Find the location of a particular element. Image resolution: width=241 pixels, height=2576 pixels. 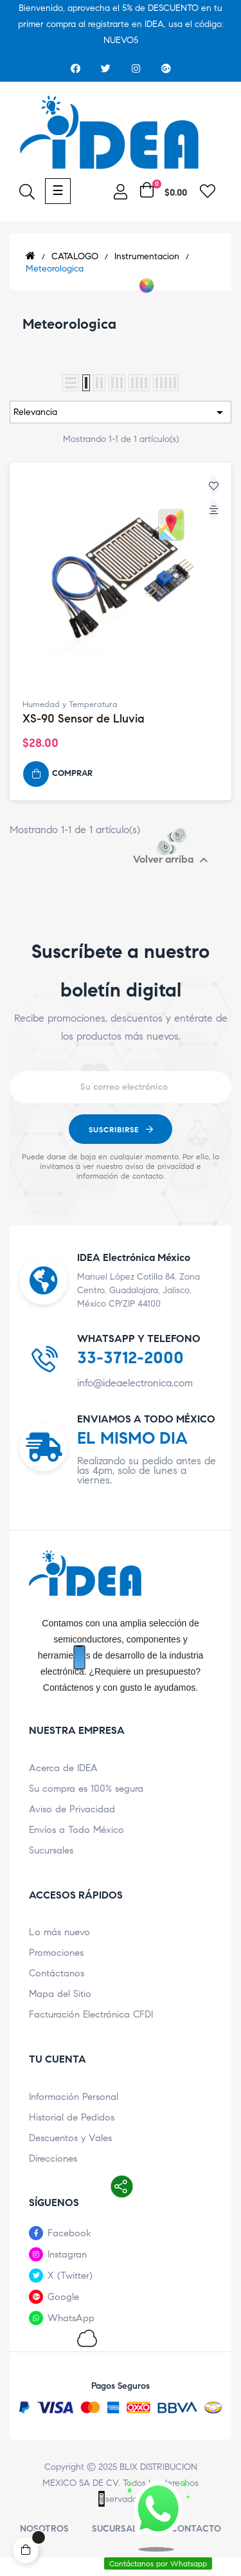

connect beats wireless earbuds via bluetooth is located at coordinates (172, 842).